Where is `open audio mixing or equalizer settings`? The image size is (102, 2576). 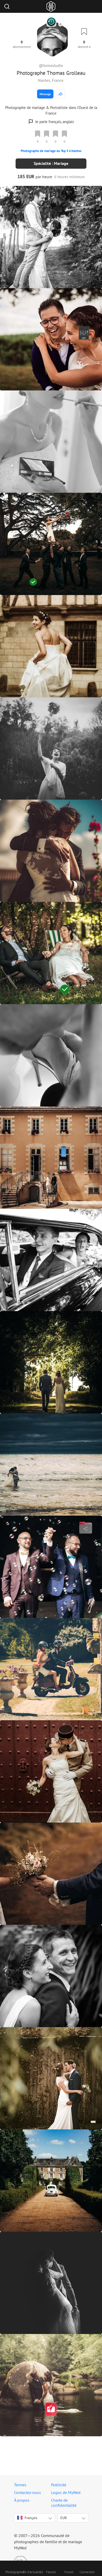
open audio mixing or equalizer settings is located at coordinates (84, 333).